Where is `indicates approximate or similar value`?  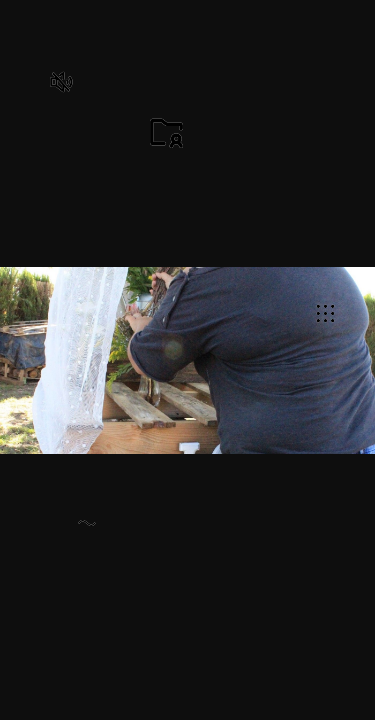 indicates approximate or similar value is located at coordinates (87, 523).